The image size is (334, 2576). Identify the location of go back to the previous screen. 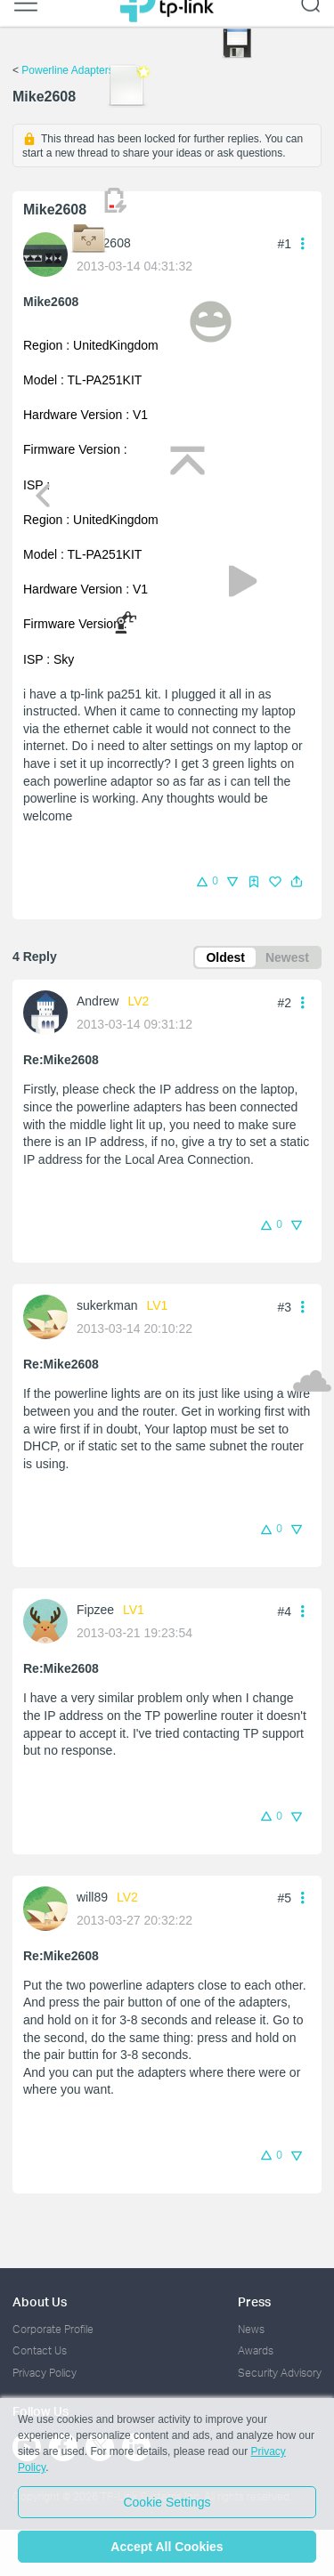
(42, 496).